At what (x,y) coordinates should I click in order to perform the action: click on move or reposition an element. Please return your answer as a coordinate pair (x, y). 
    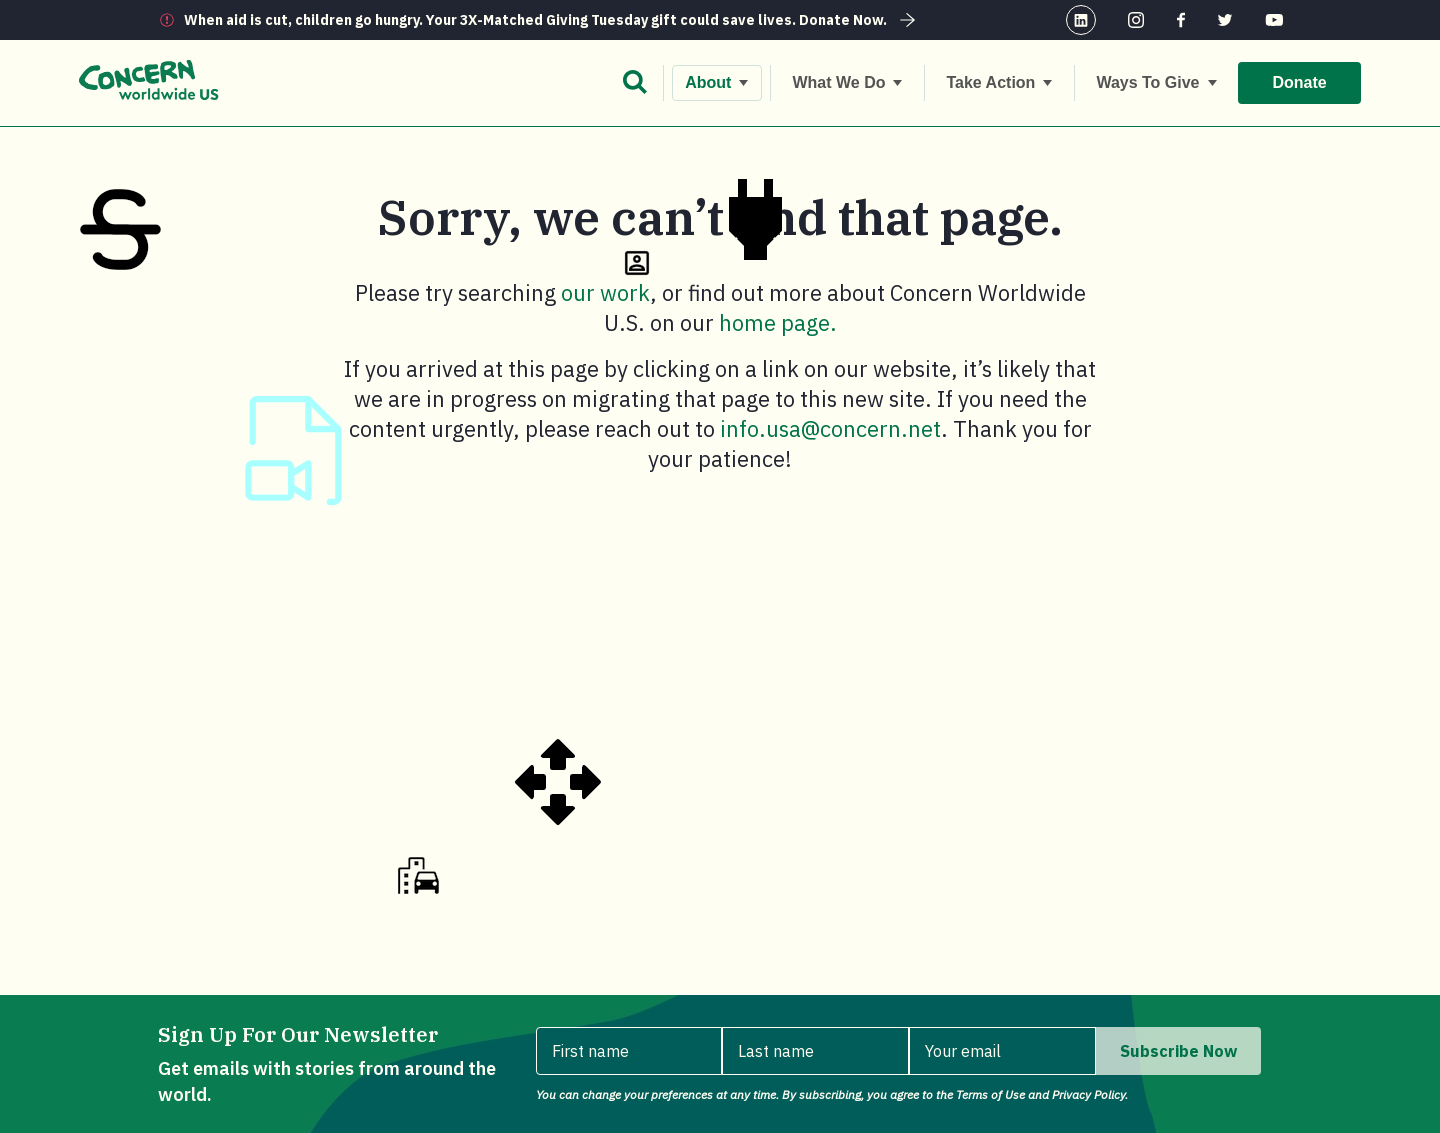
    Looking at the image, I should click on (558, 782).